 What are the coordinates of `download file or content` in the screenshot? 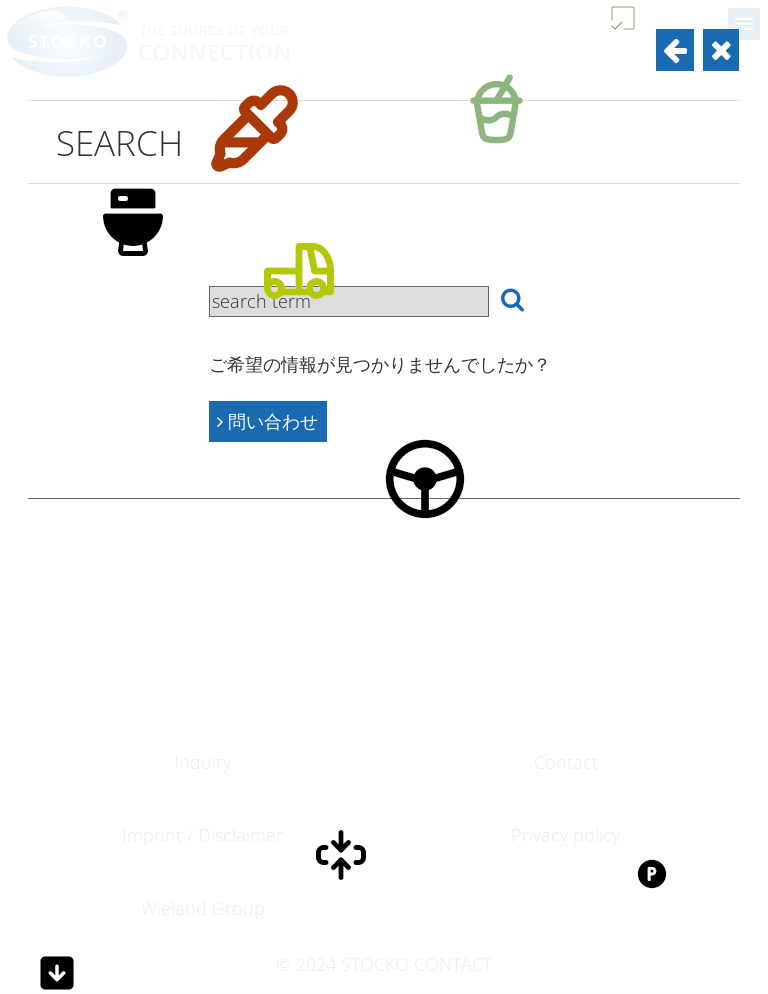 It's located at (57, 973).